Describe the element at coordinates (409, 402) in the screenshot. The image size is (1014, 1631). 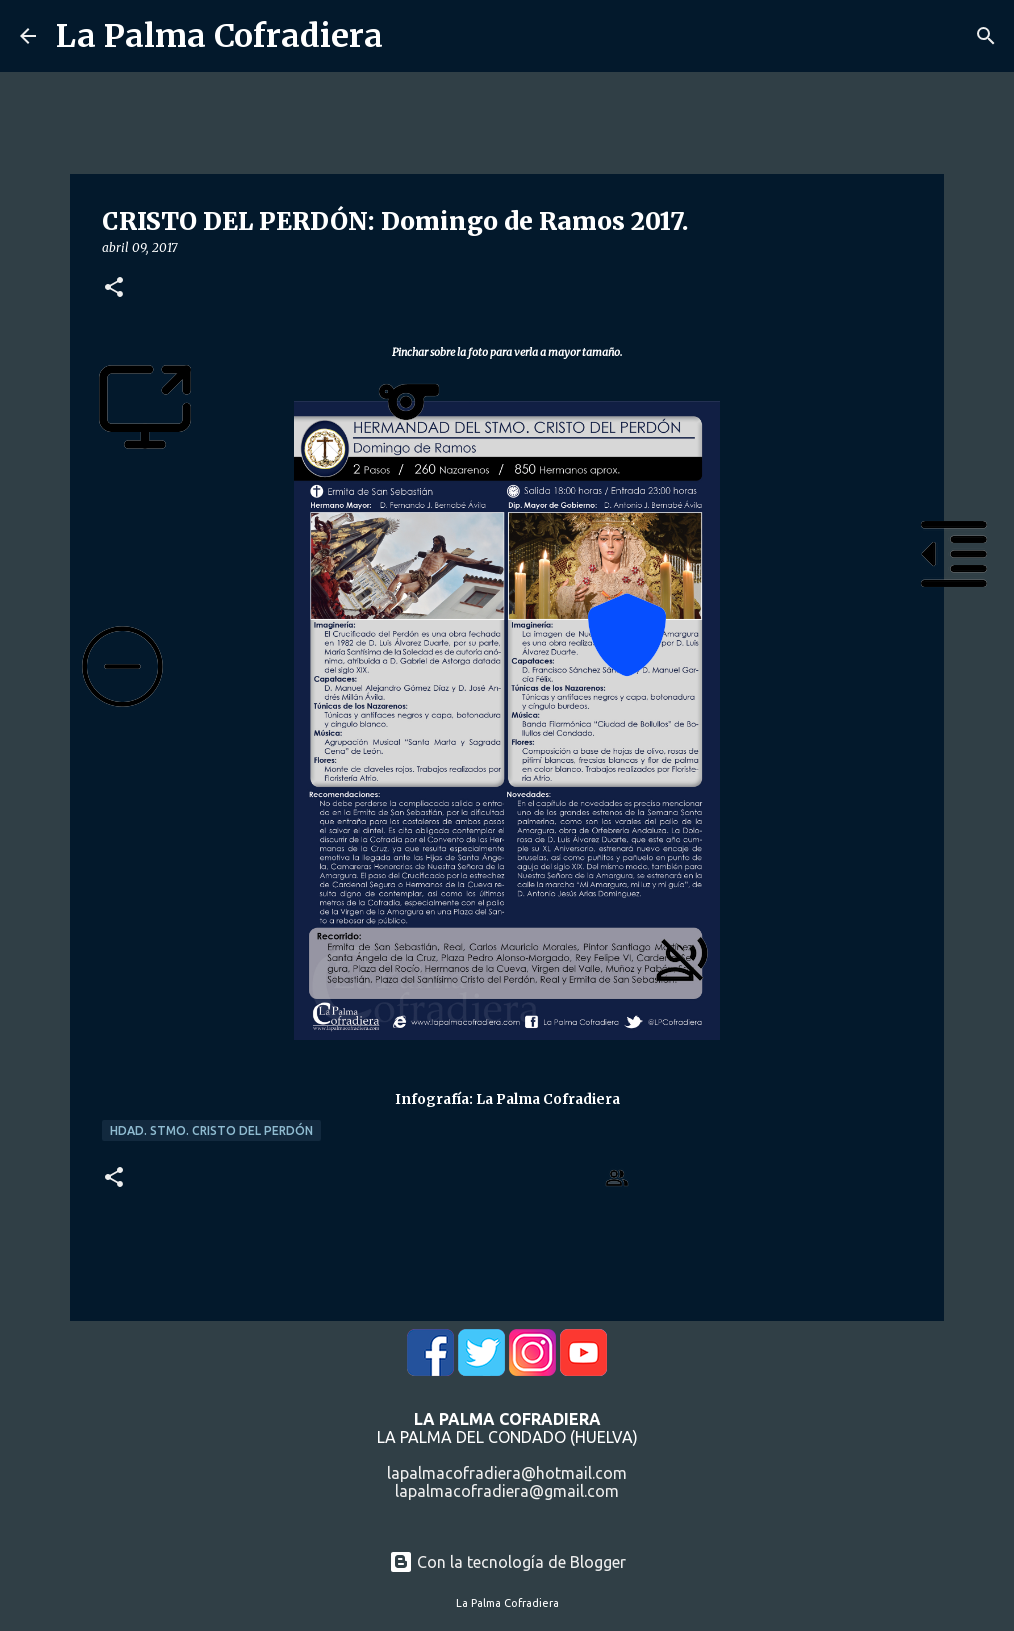
I see `access sports scores and updates` at that location.